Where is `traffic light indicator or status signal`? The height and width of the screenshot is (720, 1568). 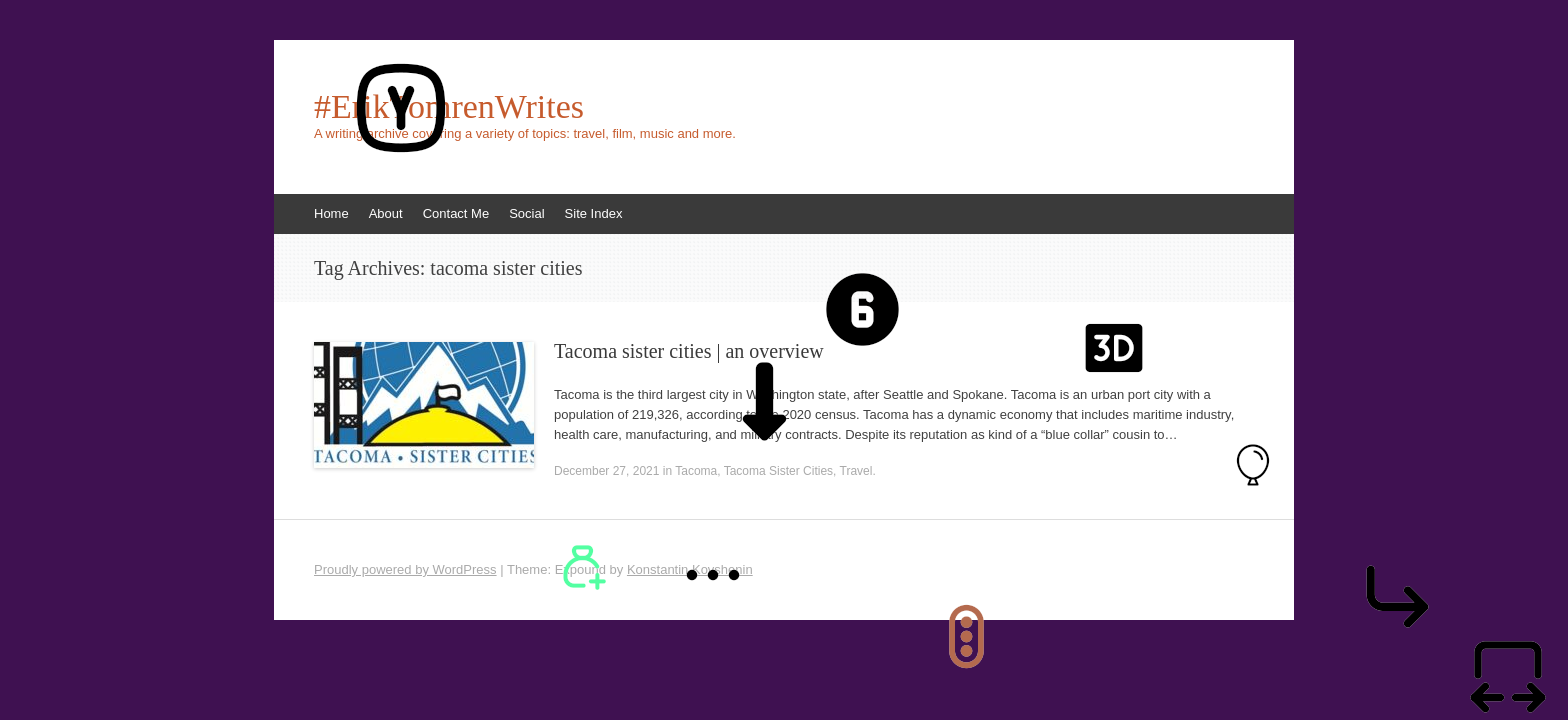
traffic light indicator or status signal is located at coordinates (966, 636).